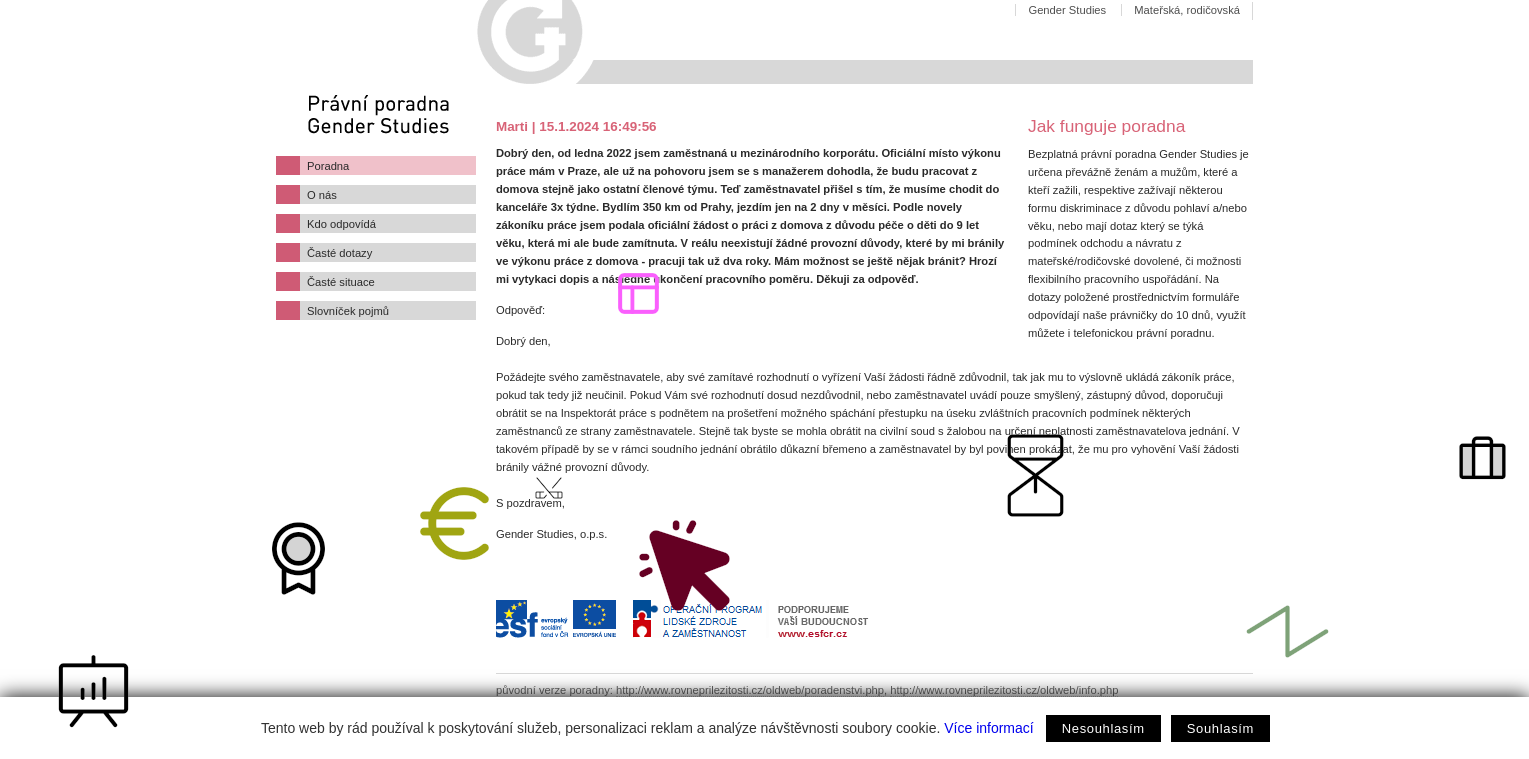 This screenshot has height=759, width=1529. What do you see at coordinates (93, 692) in the screenshot?
I see `view presentation with chart data` at bounding box center [93, 692].